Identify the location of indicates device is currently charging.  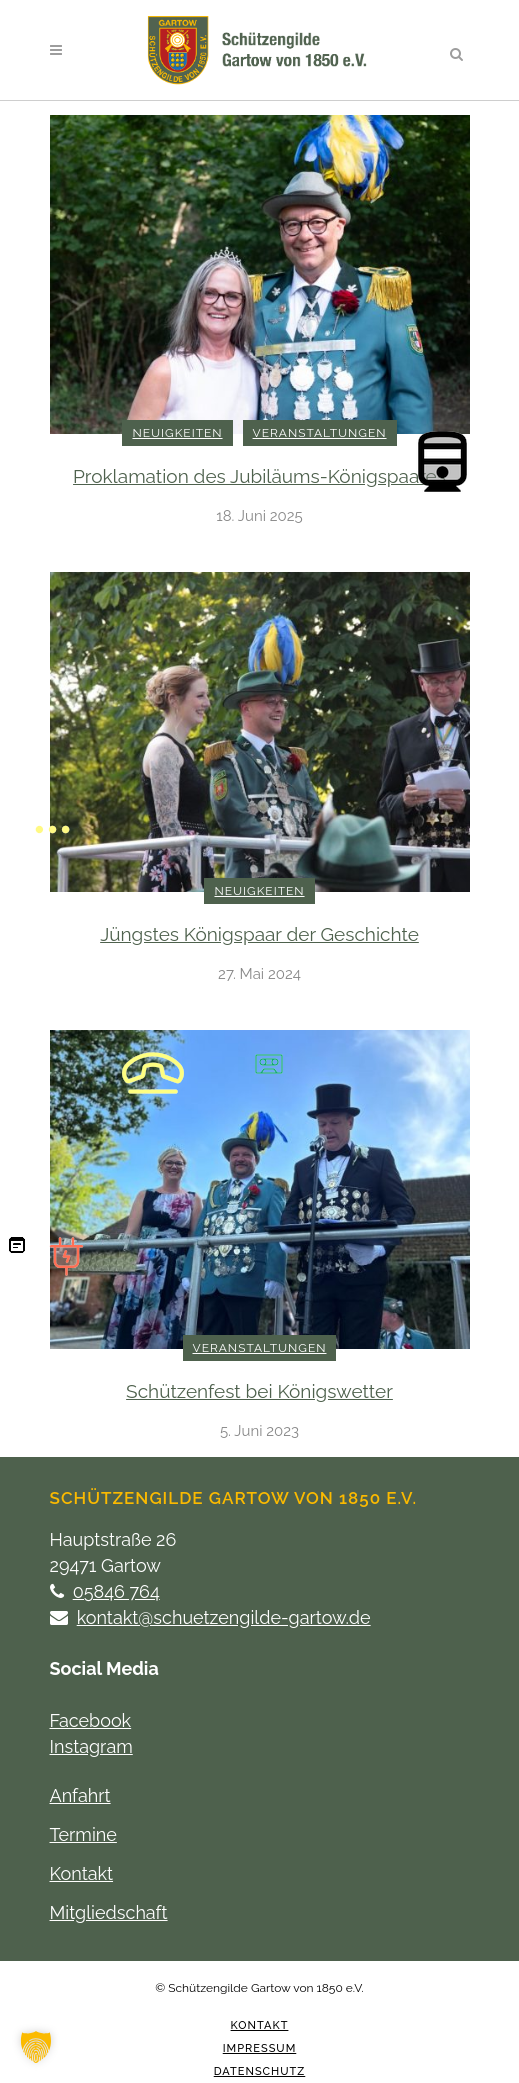
(66, 1256).